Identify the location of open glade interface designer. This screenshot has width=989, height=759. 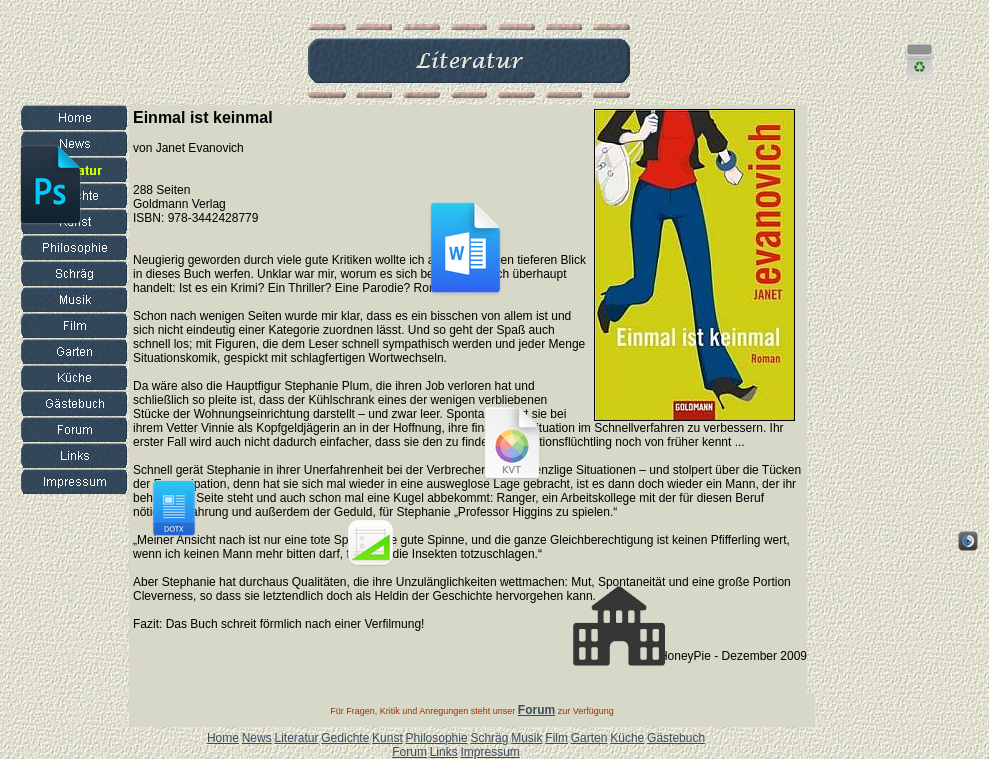
(370, 542).